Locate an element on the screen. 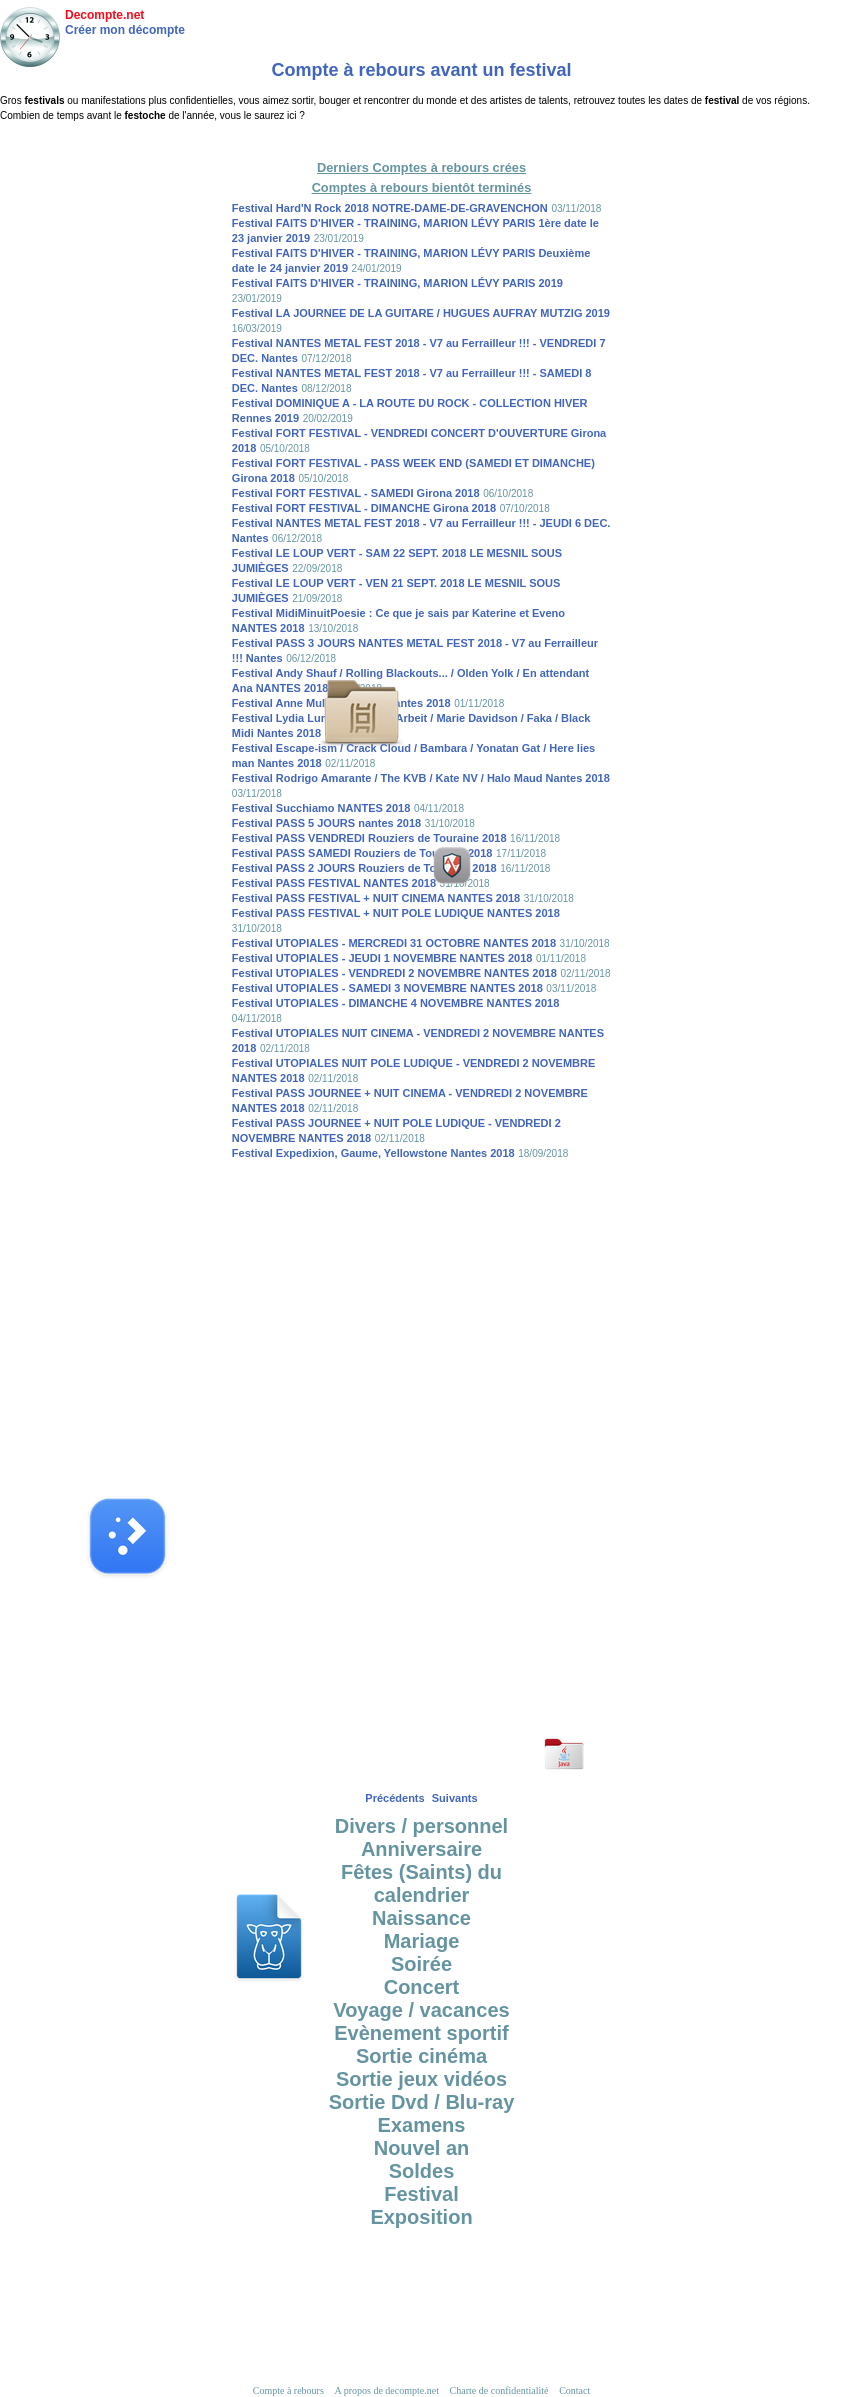 Image resolution: width=843 pixels, height=2397 pixels. open apparmor security preferences is located at coordinates (452, 866).